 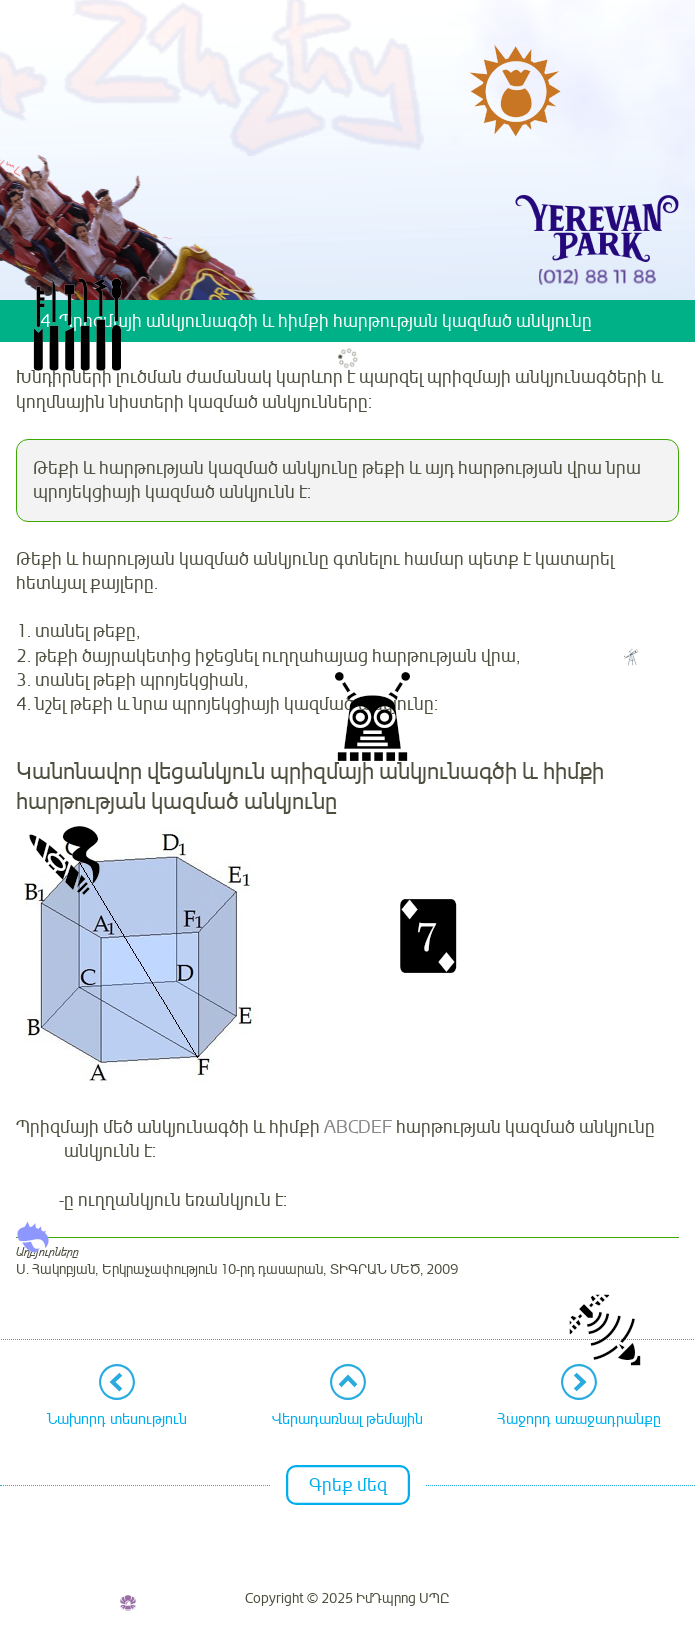 What do you see at coordinates (372, 716) in the screenshot?
I see `access bot or AI assistant features` at bounding box center [372, 716].